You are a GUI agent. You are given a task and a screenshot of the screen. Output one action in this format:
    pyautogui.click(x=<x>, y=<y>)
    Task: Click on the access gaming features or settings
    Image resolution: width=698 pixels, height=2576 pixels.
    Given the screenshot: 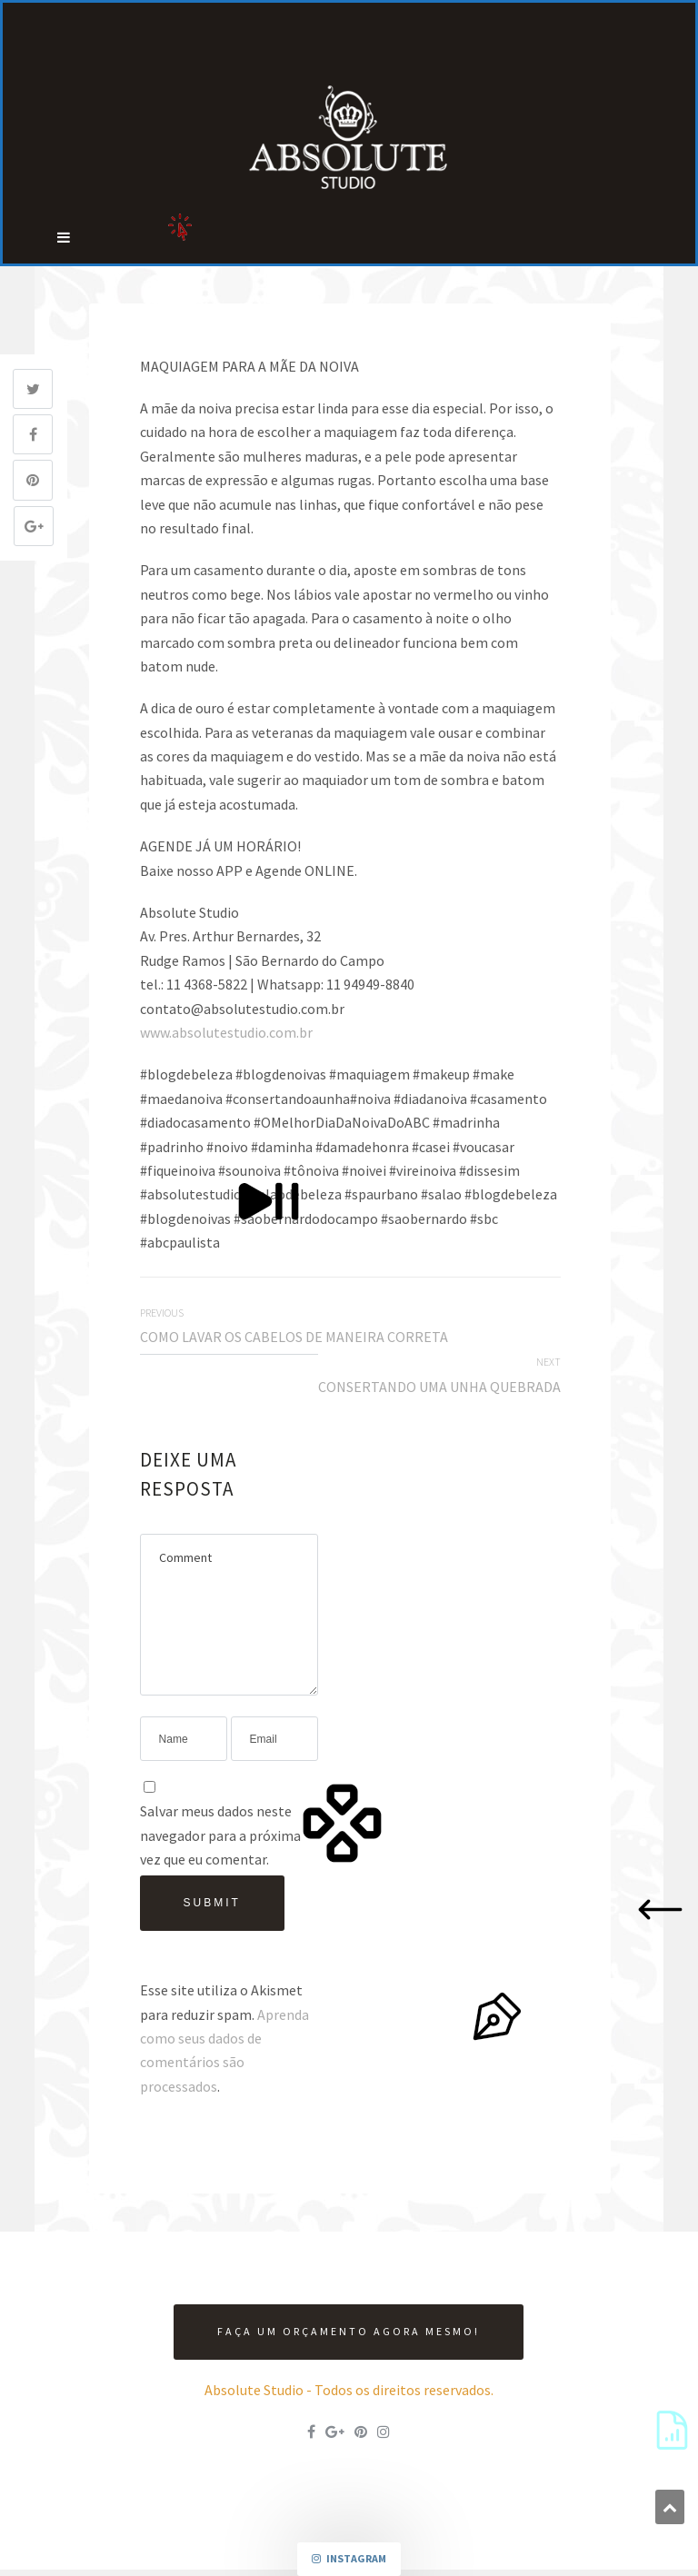 What is the action you would take?
    pyautogui.click(x=342, y=1823)
    